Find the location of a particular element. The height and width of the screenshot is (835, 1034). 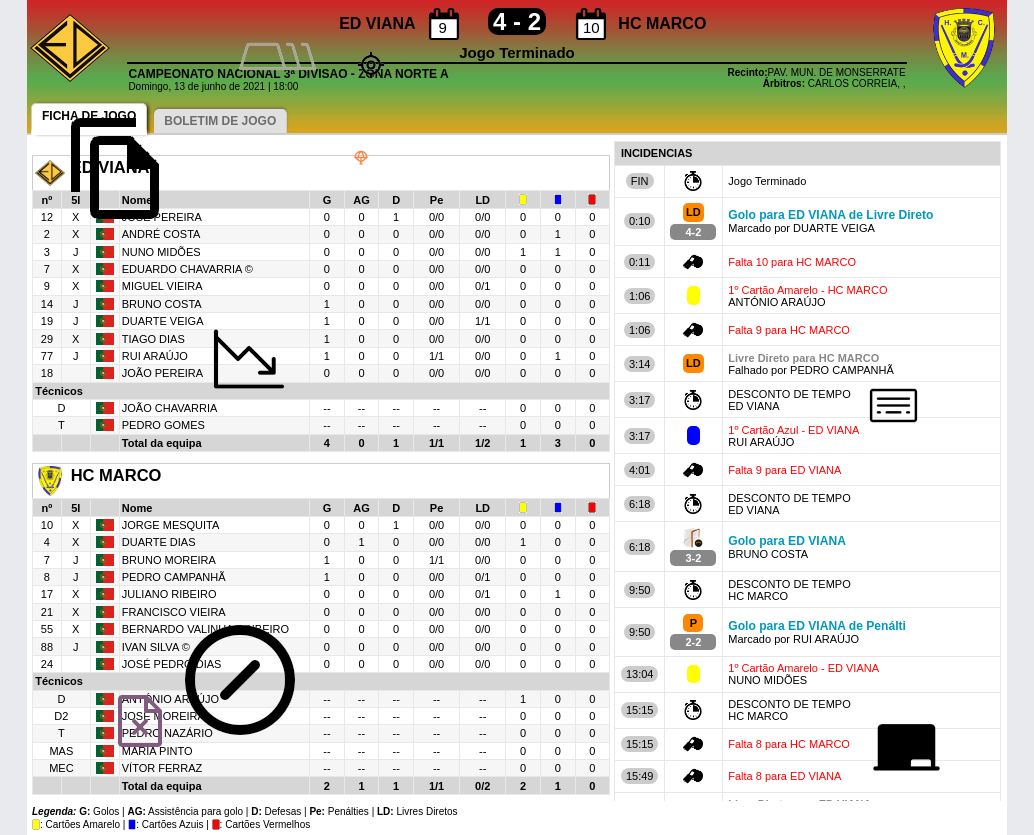

indicates a blocked or prohibited action is located at coordinates (240, 680).